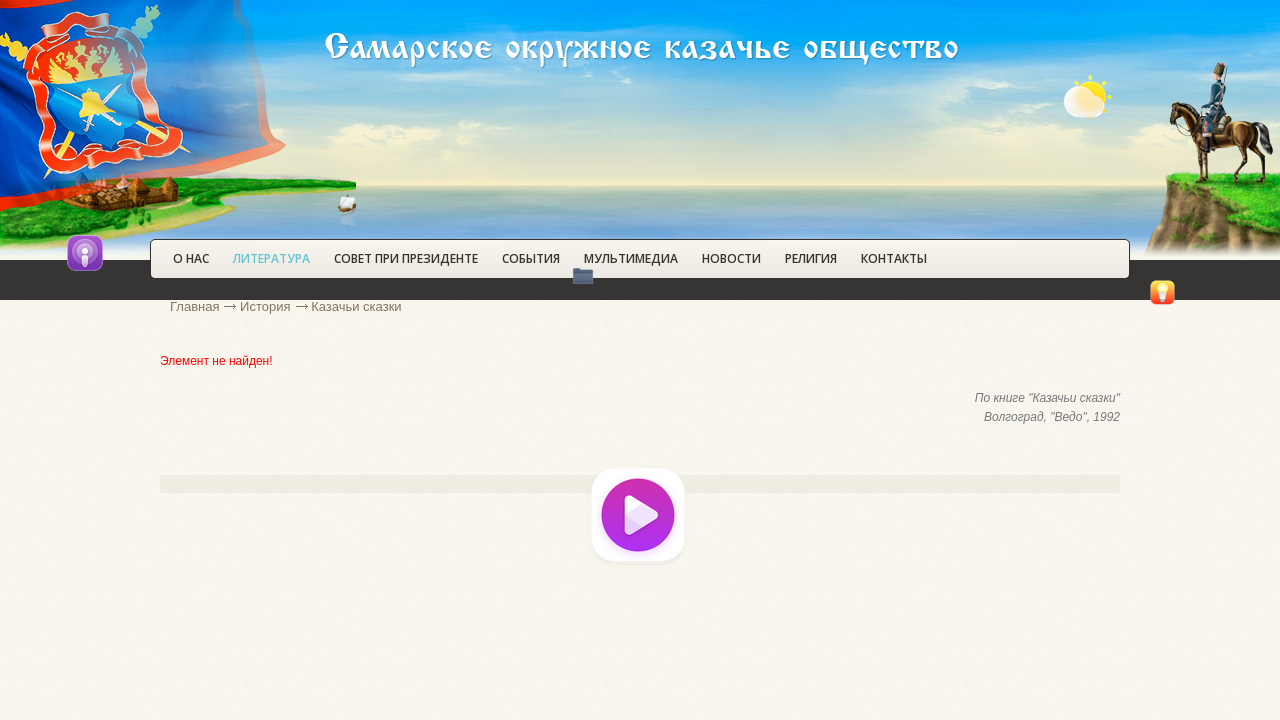 The width and height of the screenshot is (1280, 720). Describe the element at coordinates (1162, 292) in the screenshot. I see `open redshift to adjust screen color temperature` at that location.